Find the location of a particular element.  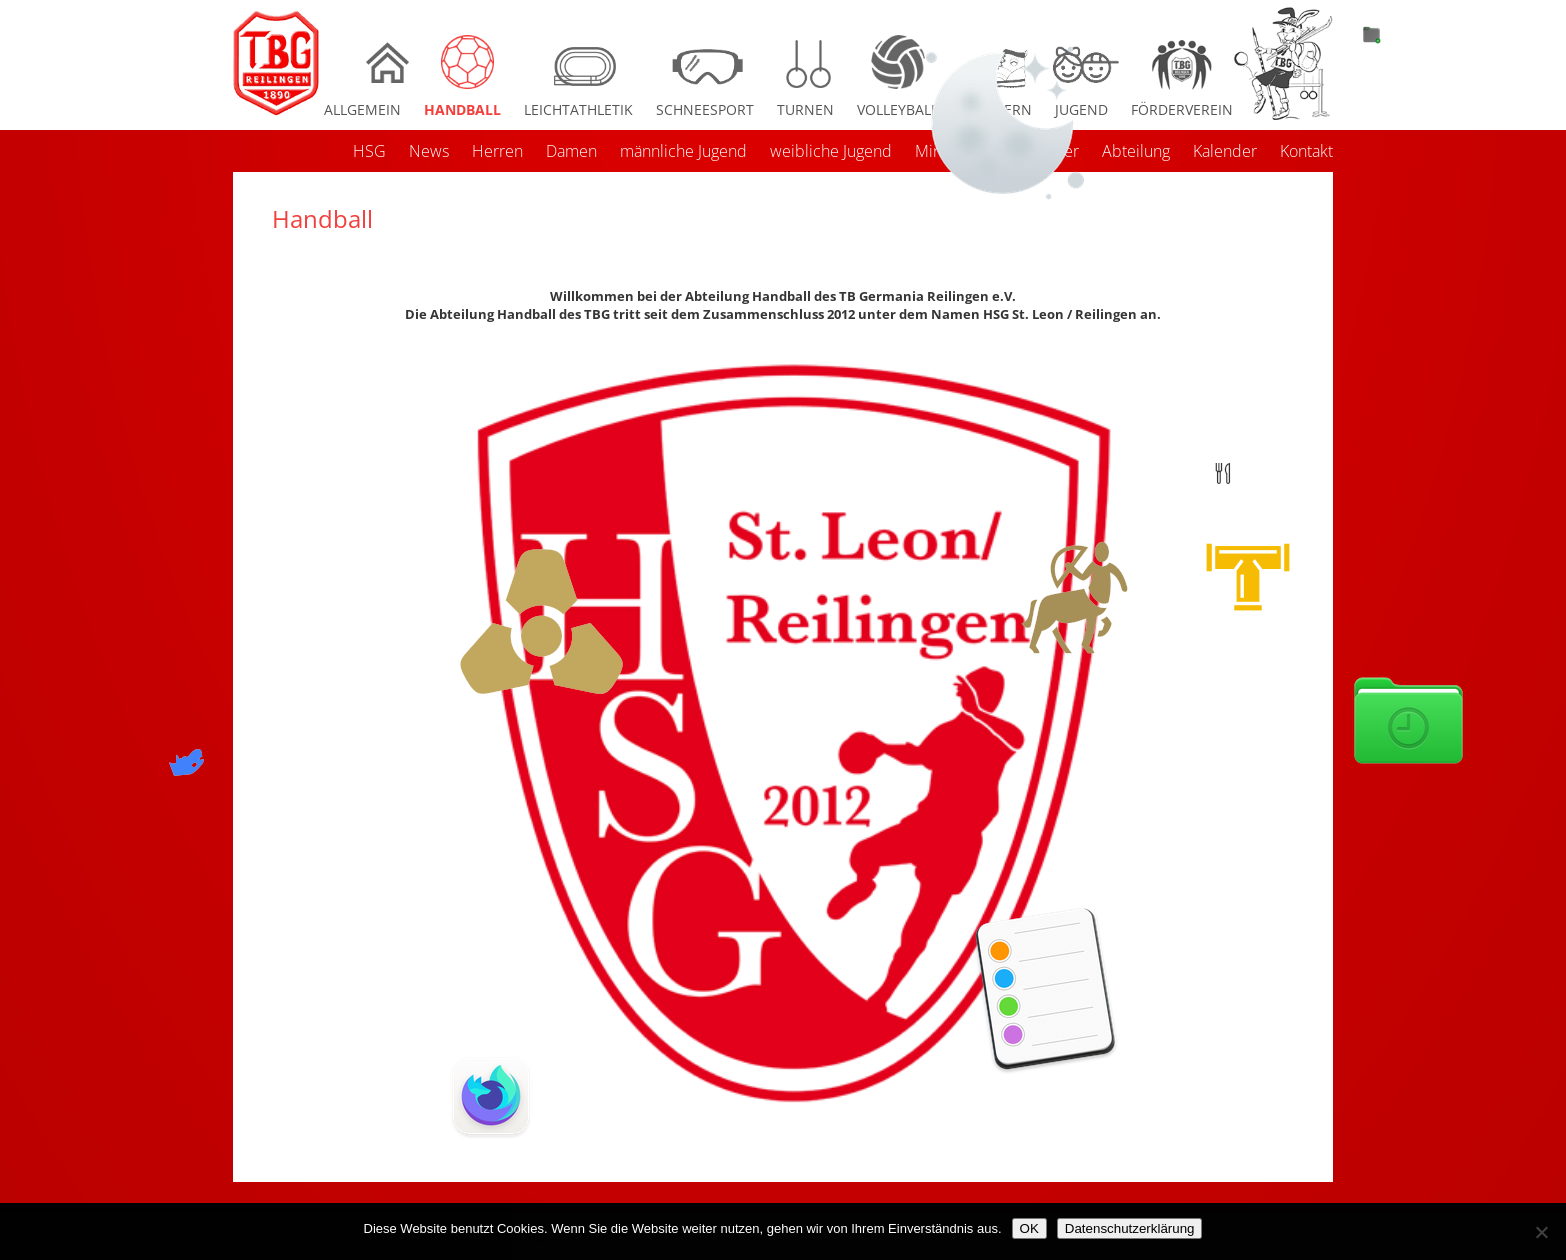

indicates nuclear or reactor system status is located at coordinates (541, 621).